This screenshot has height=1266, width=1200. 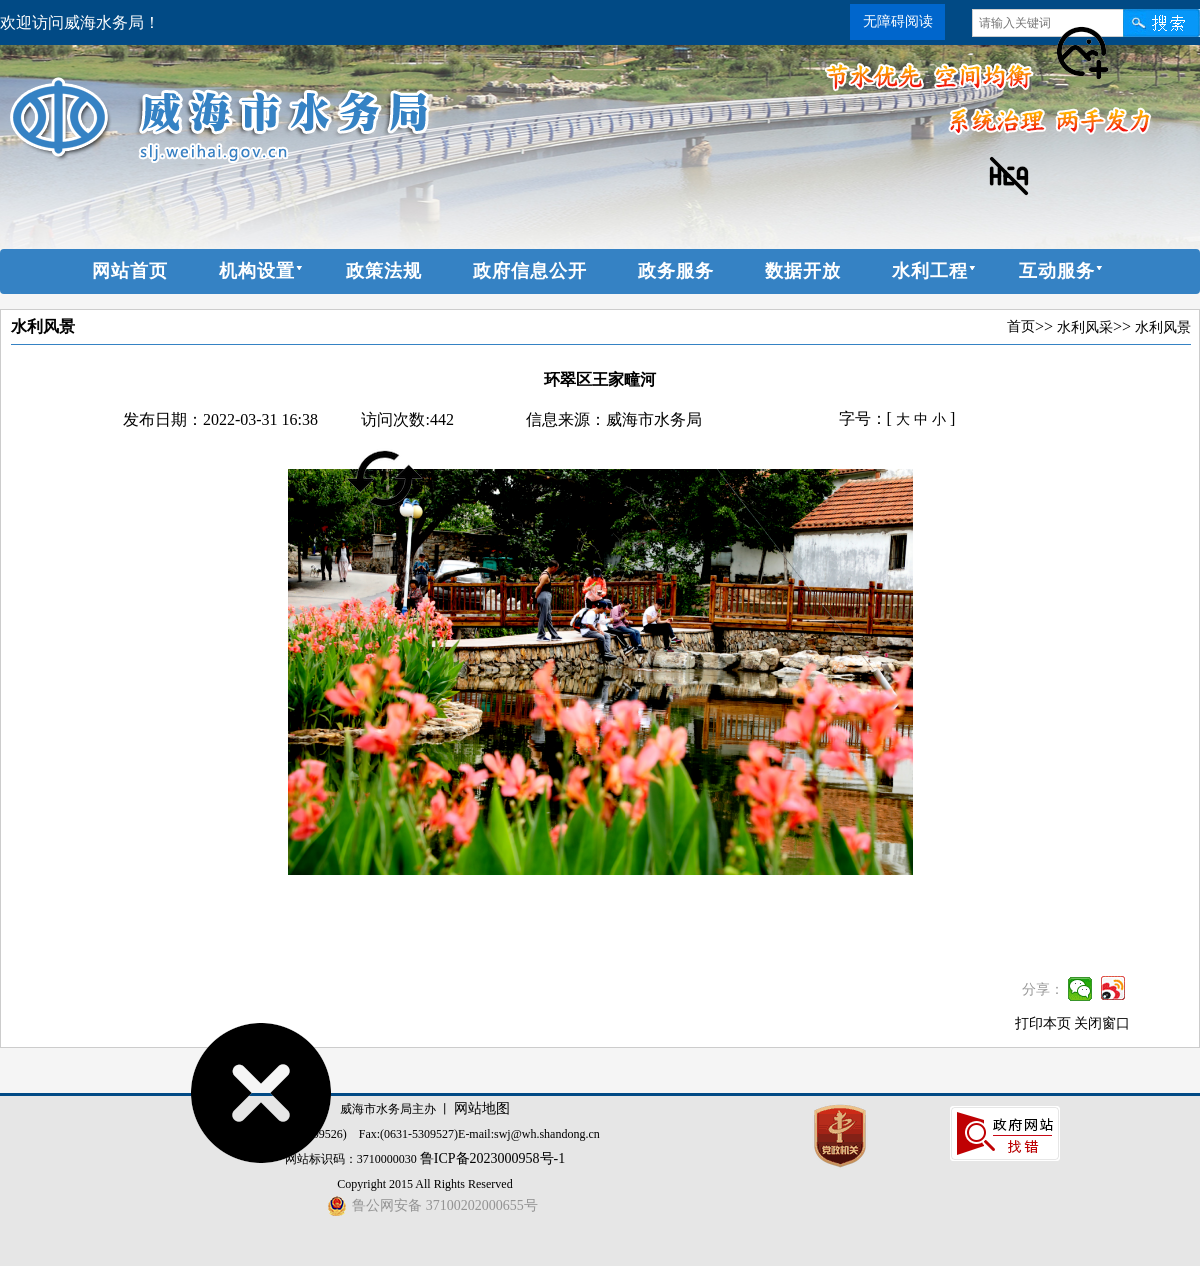 What do you see at coordinates (1081, 51) in the screenshot?
I see `add a new photo to your collection` at bounding box center [1081, 51].